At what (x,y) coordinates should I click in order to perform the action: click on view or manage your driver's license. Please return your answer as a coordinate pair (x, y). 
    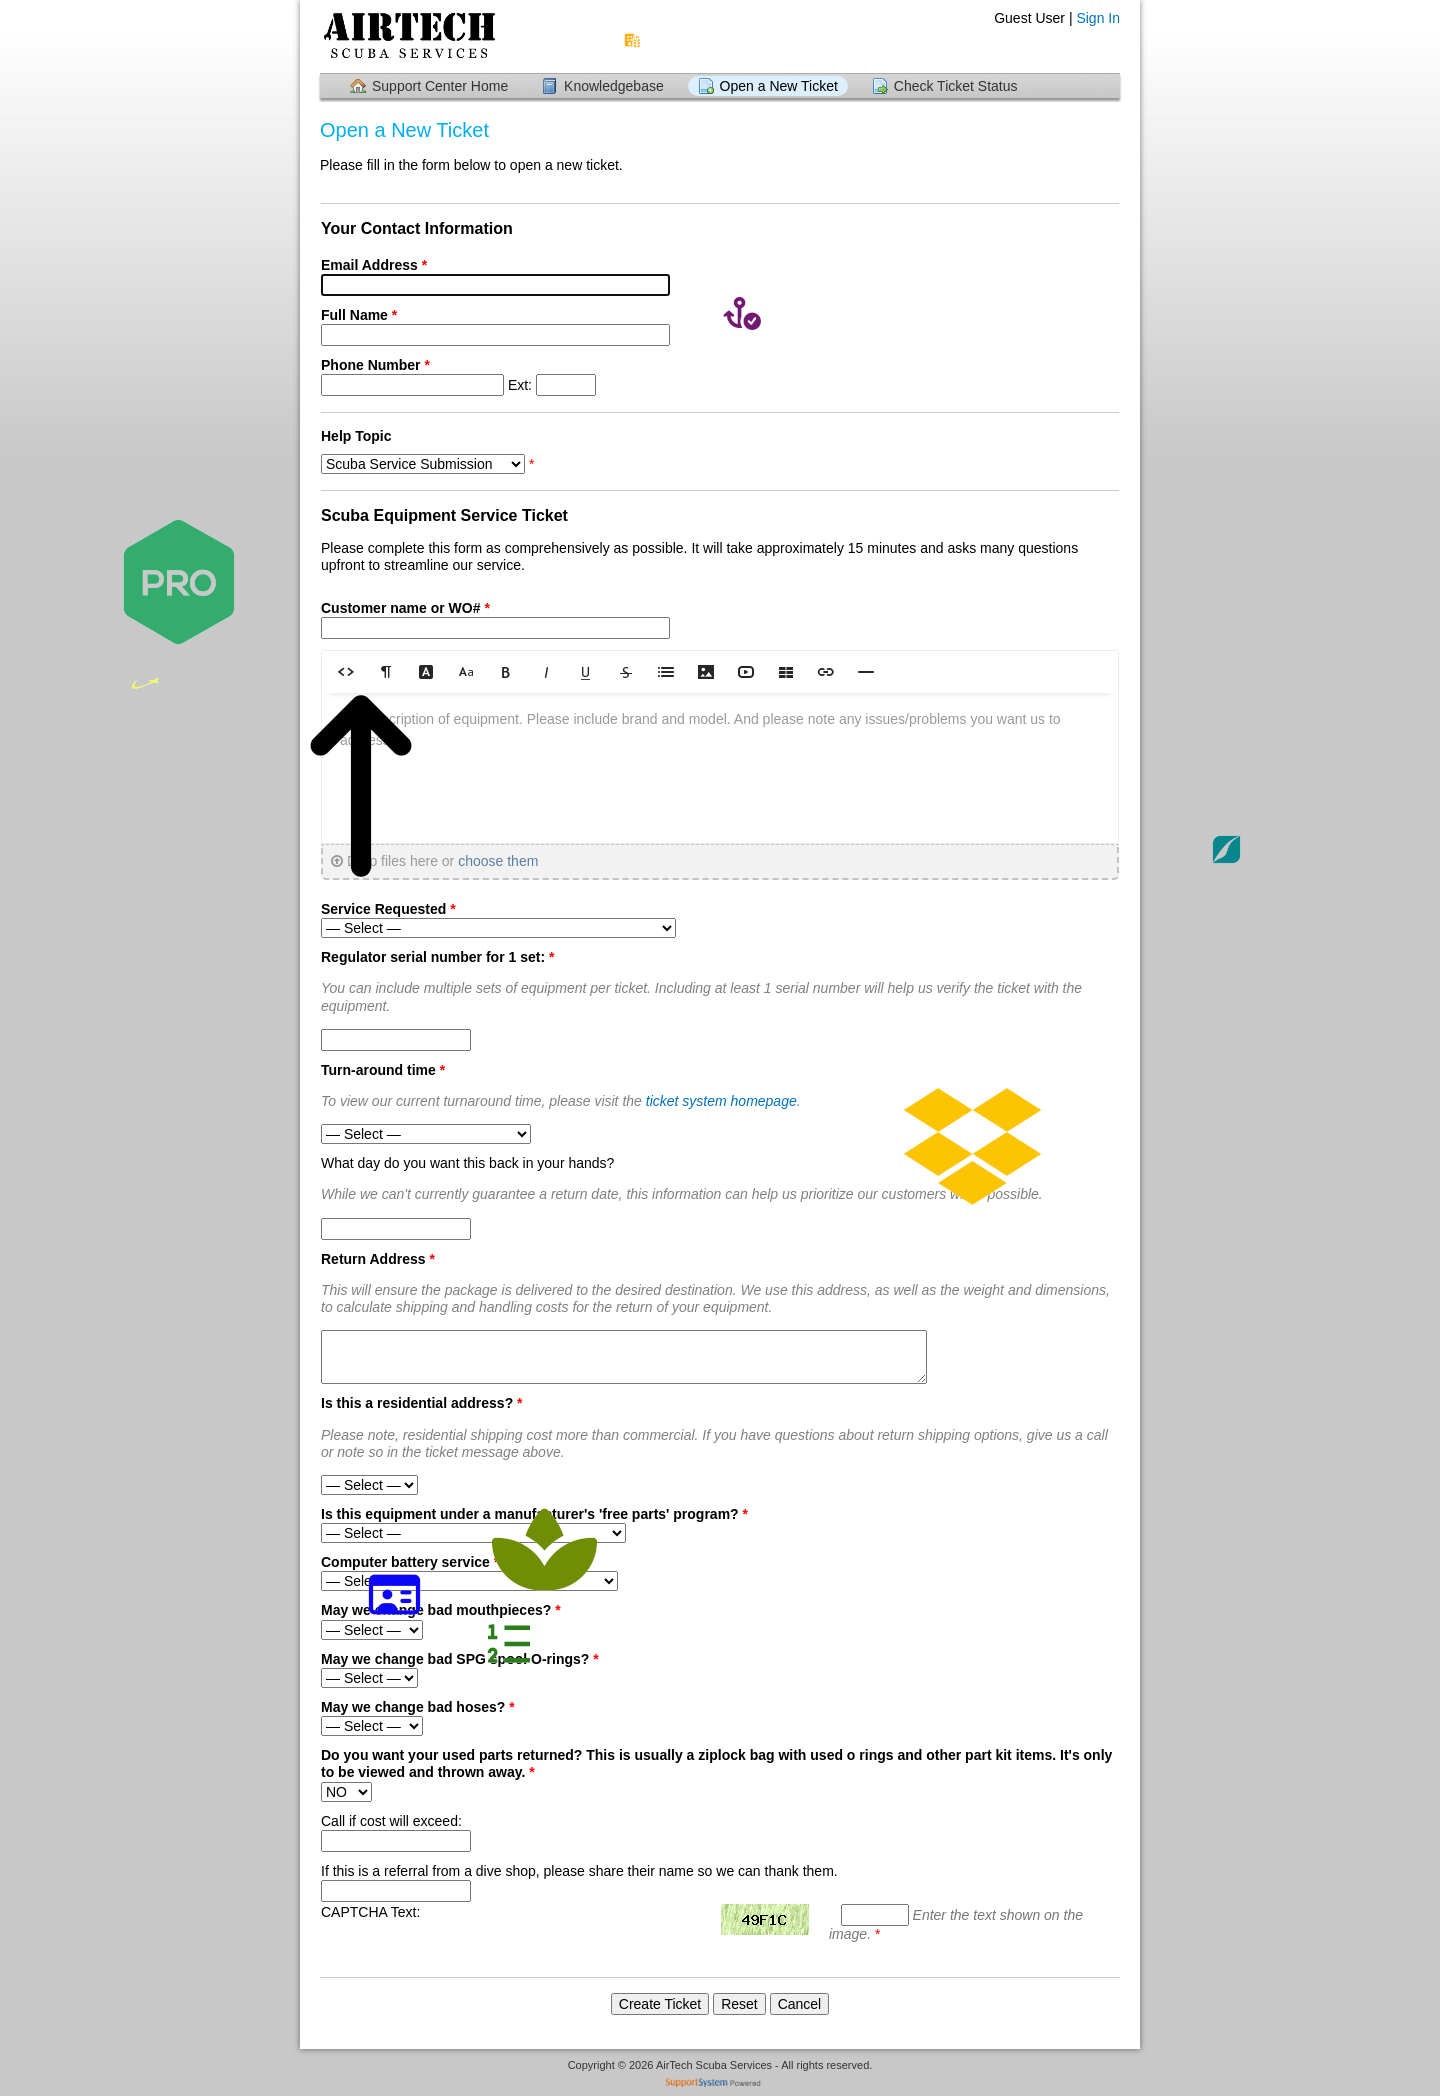
    Looking at the image, I should click on (394, 1594).